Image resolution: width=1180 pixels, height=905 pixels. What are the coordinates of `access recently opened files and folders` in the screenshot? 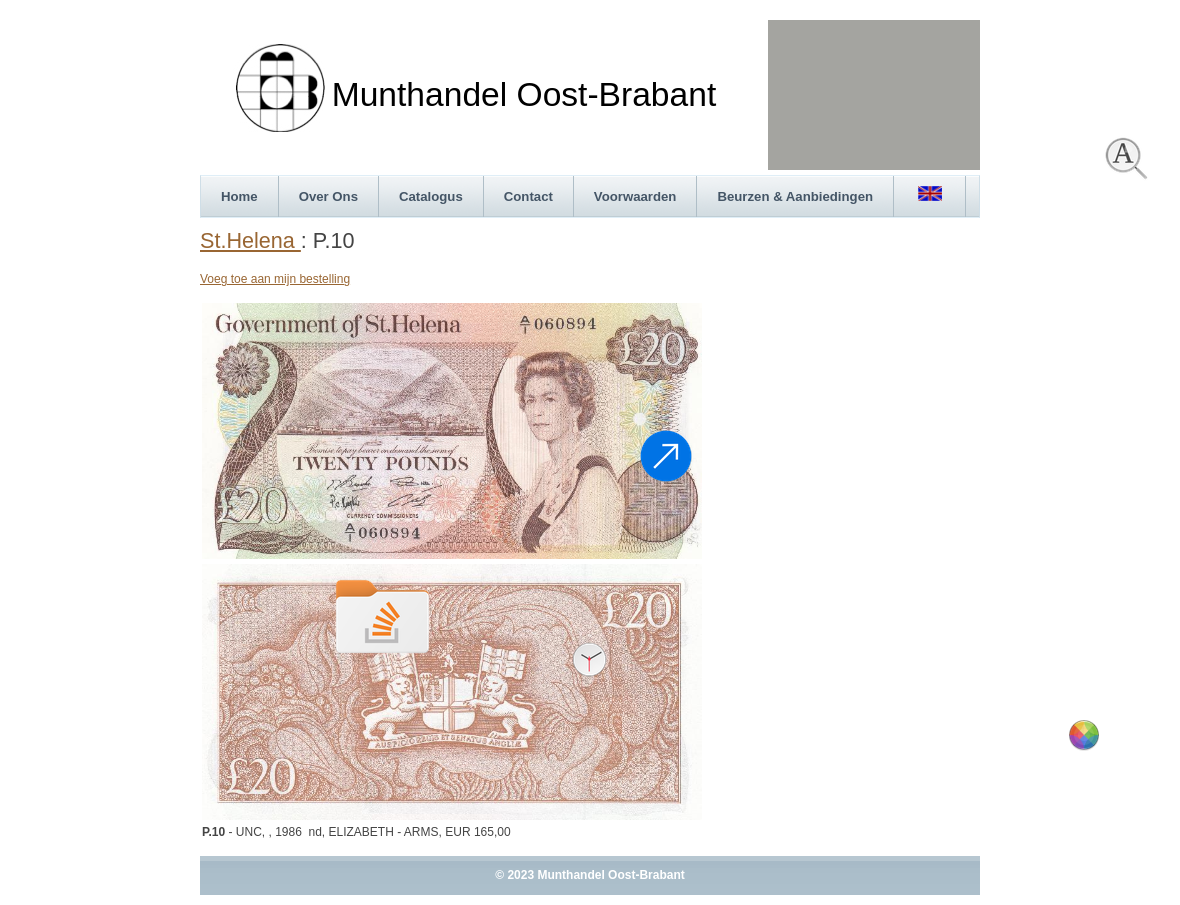 It's located at (589, 659).